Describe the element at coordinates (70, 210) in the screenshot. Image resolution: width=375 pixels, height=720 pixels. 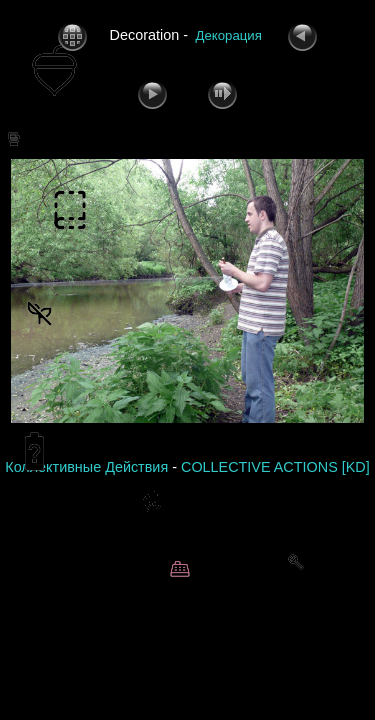
I see `draft or unpublished document` at that location.